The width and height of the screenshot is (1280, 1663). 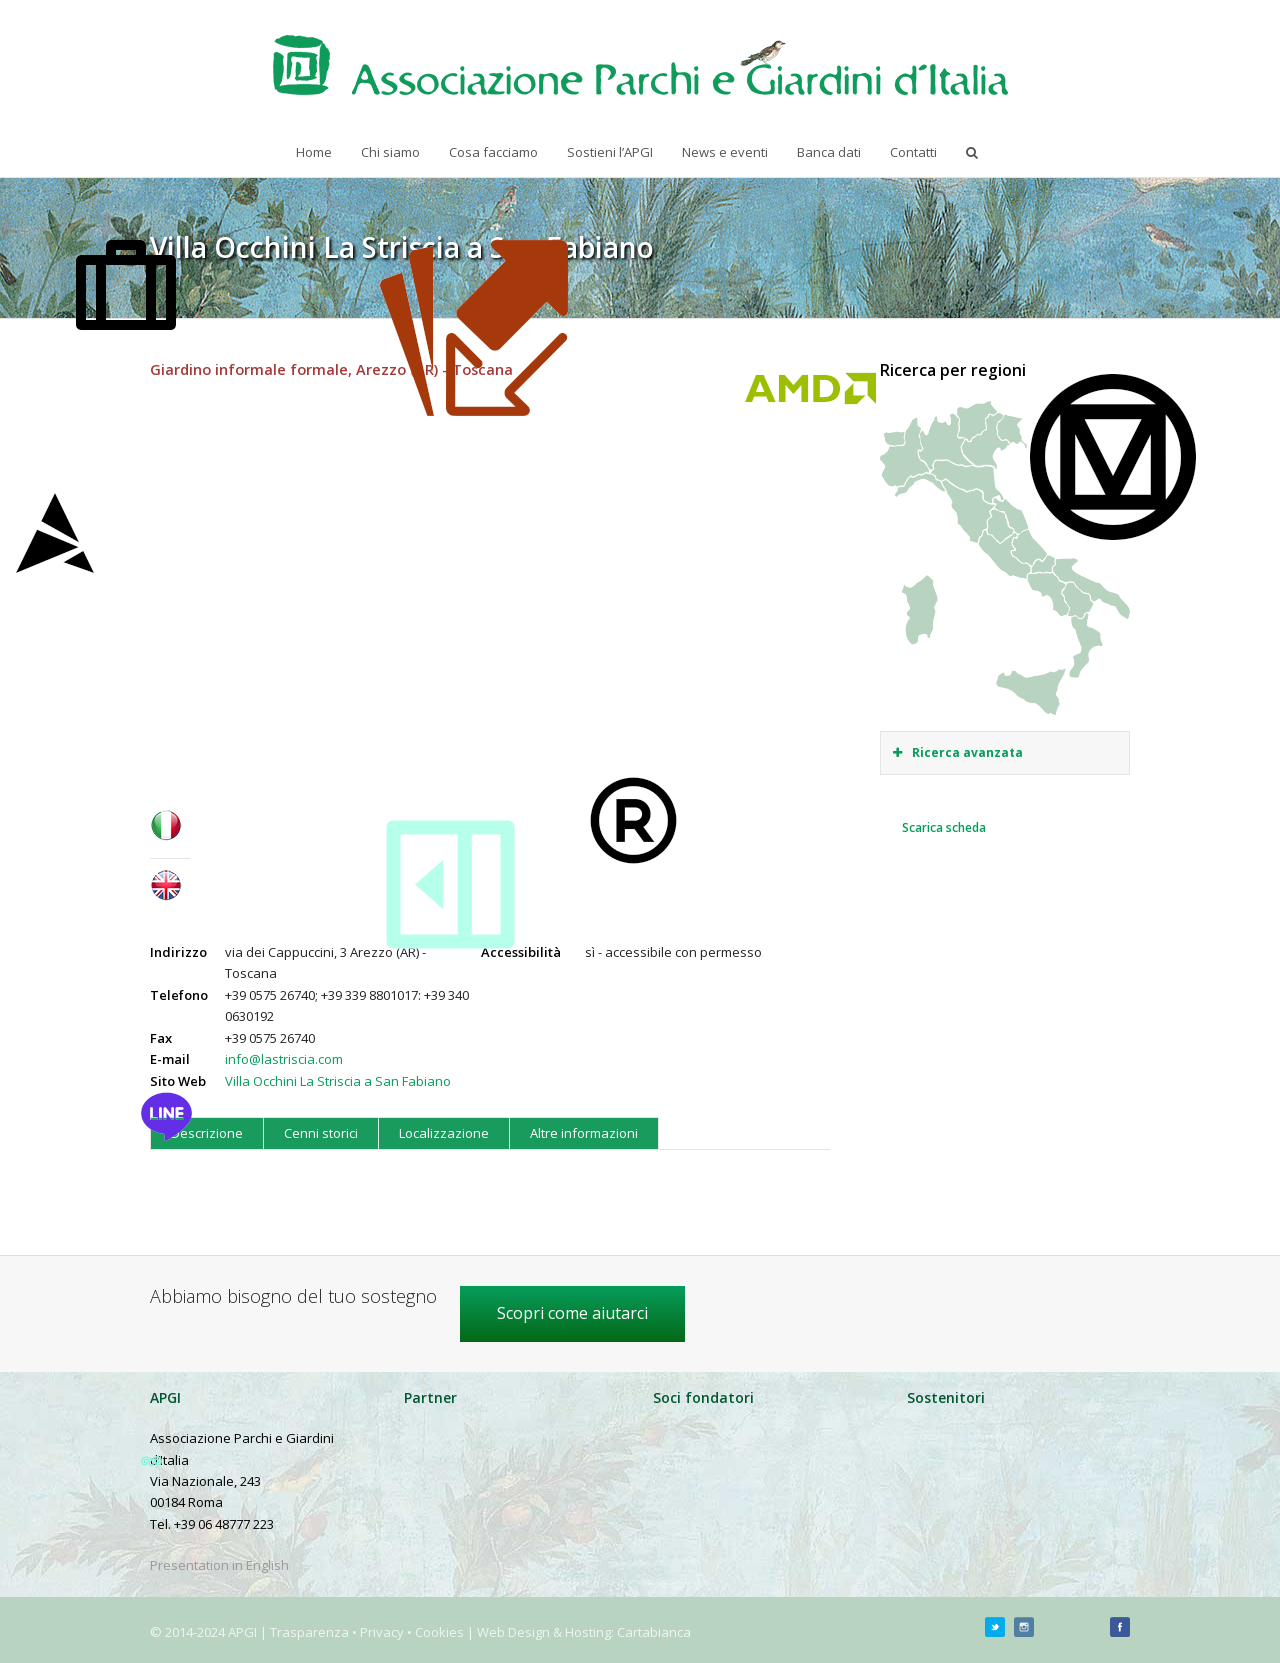 What do you see at coordinates (450, 884) in the screenshot?
I see `collapse the sidebar panel` at bounding box center [450, 884].